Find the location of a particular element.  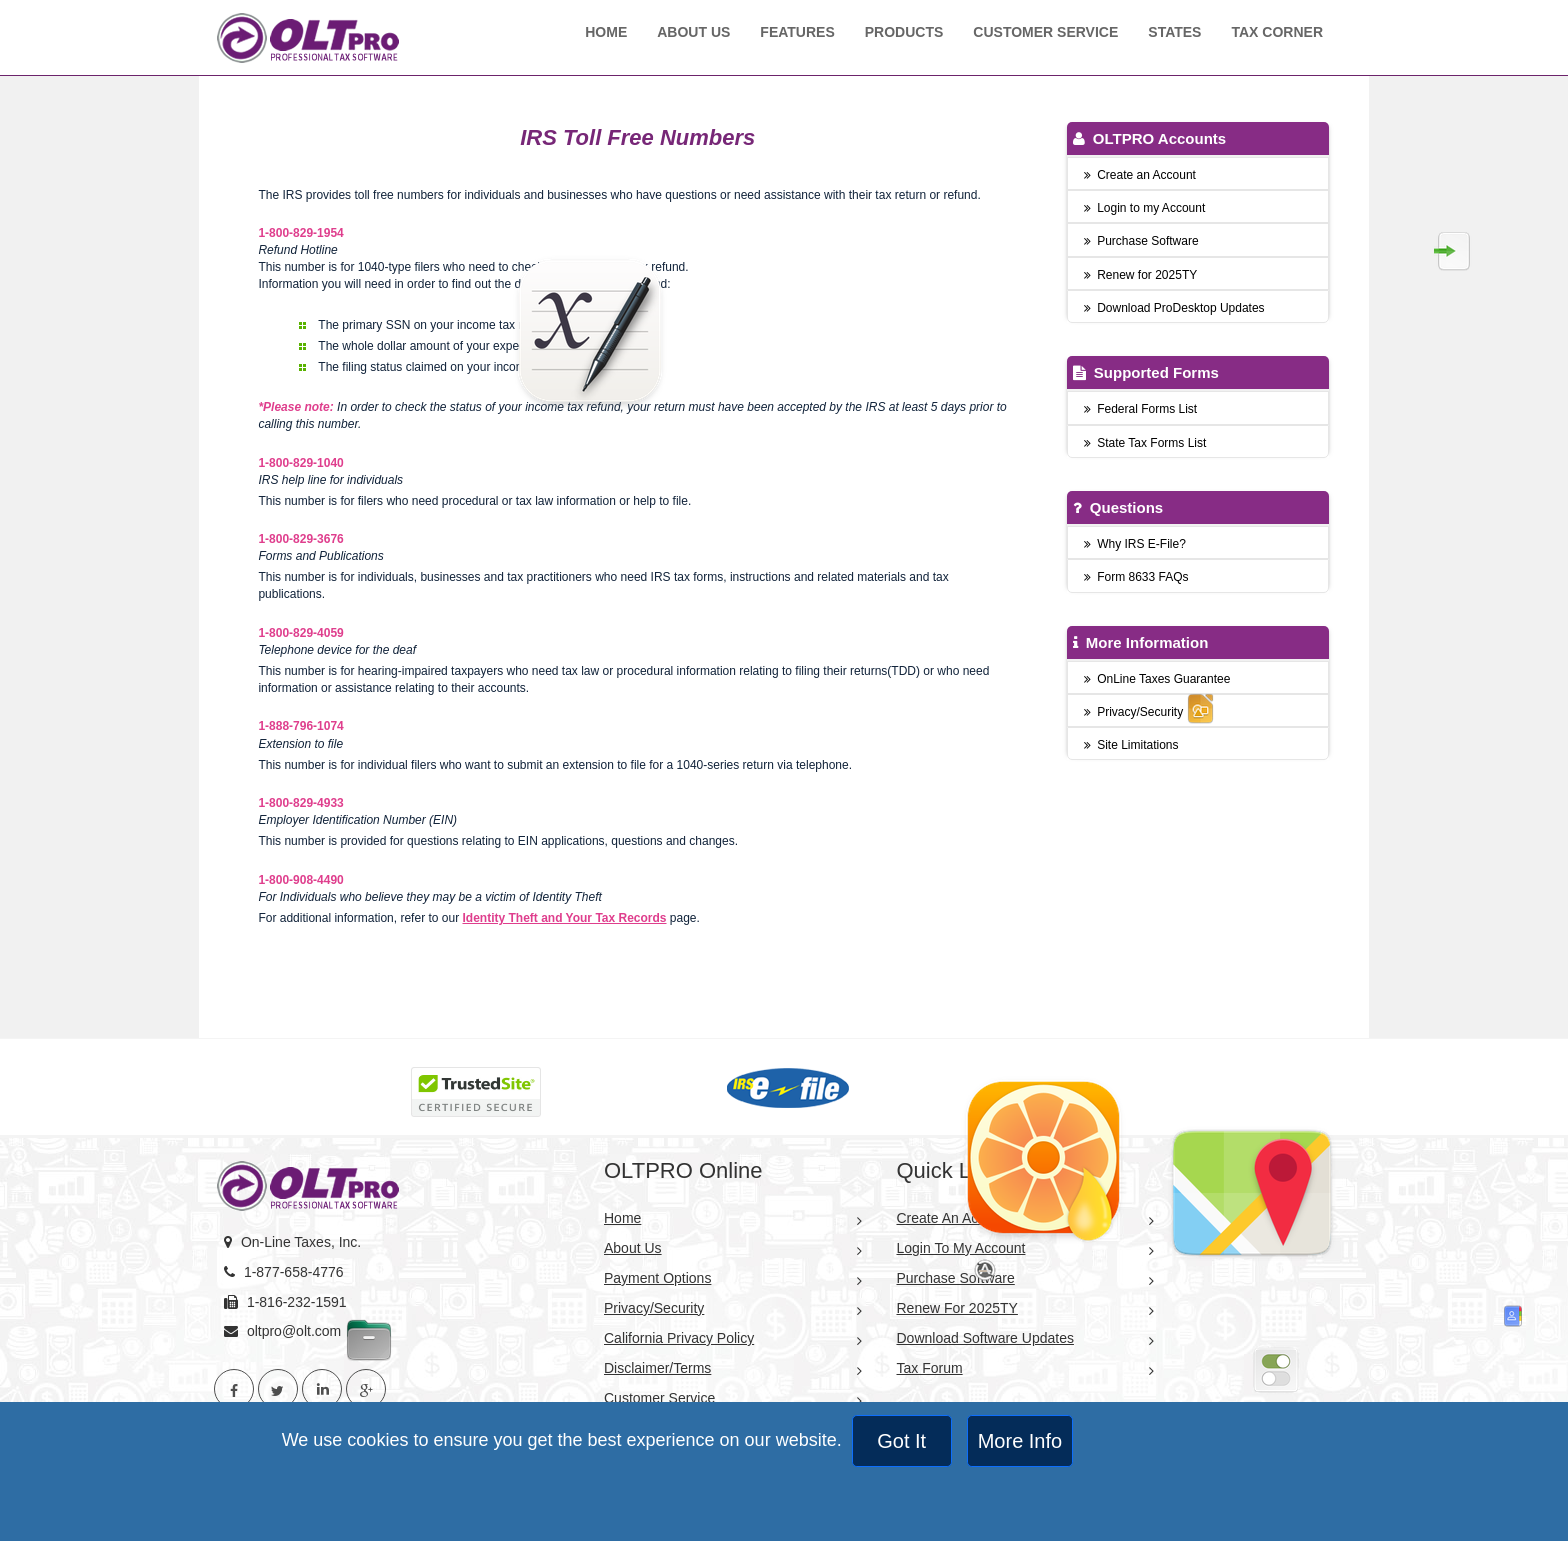

open Xournal++ note-taking app is located at coordinates (590, 331).